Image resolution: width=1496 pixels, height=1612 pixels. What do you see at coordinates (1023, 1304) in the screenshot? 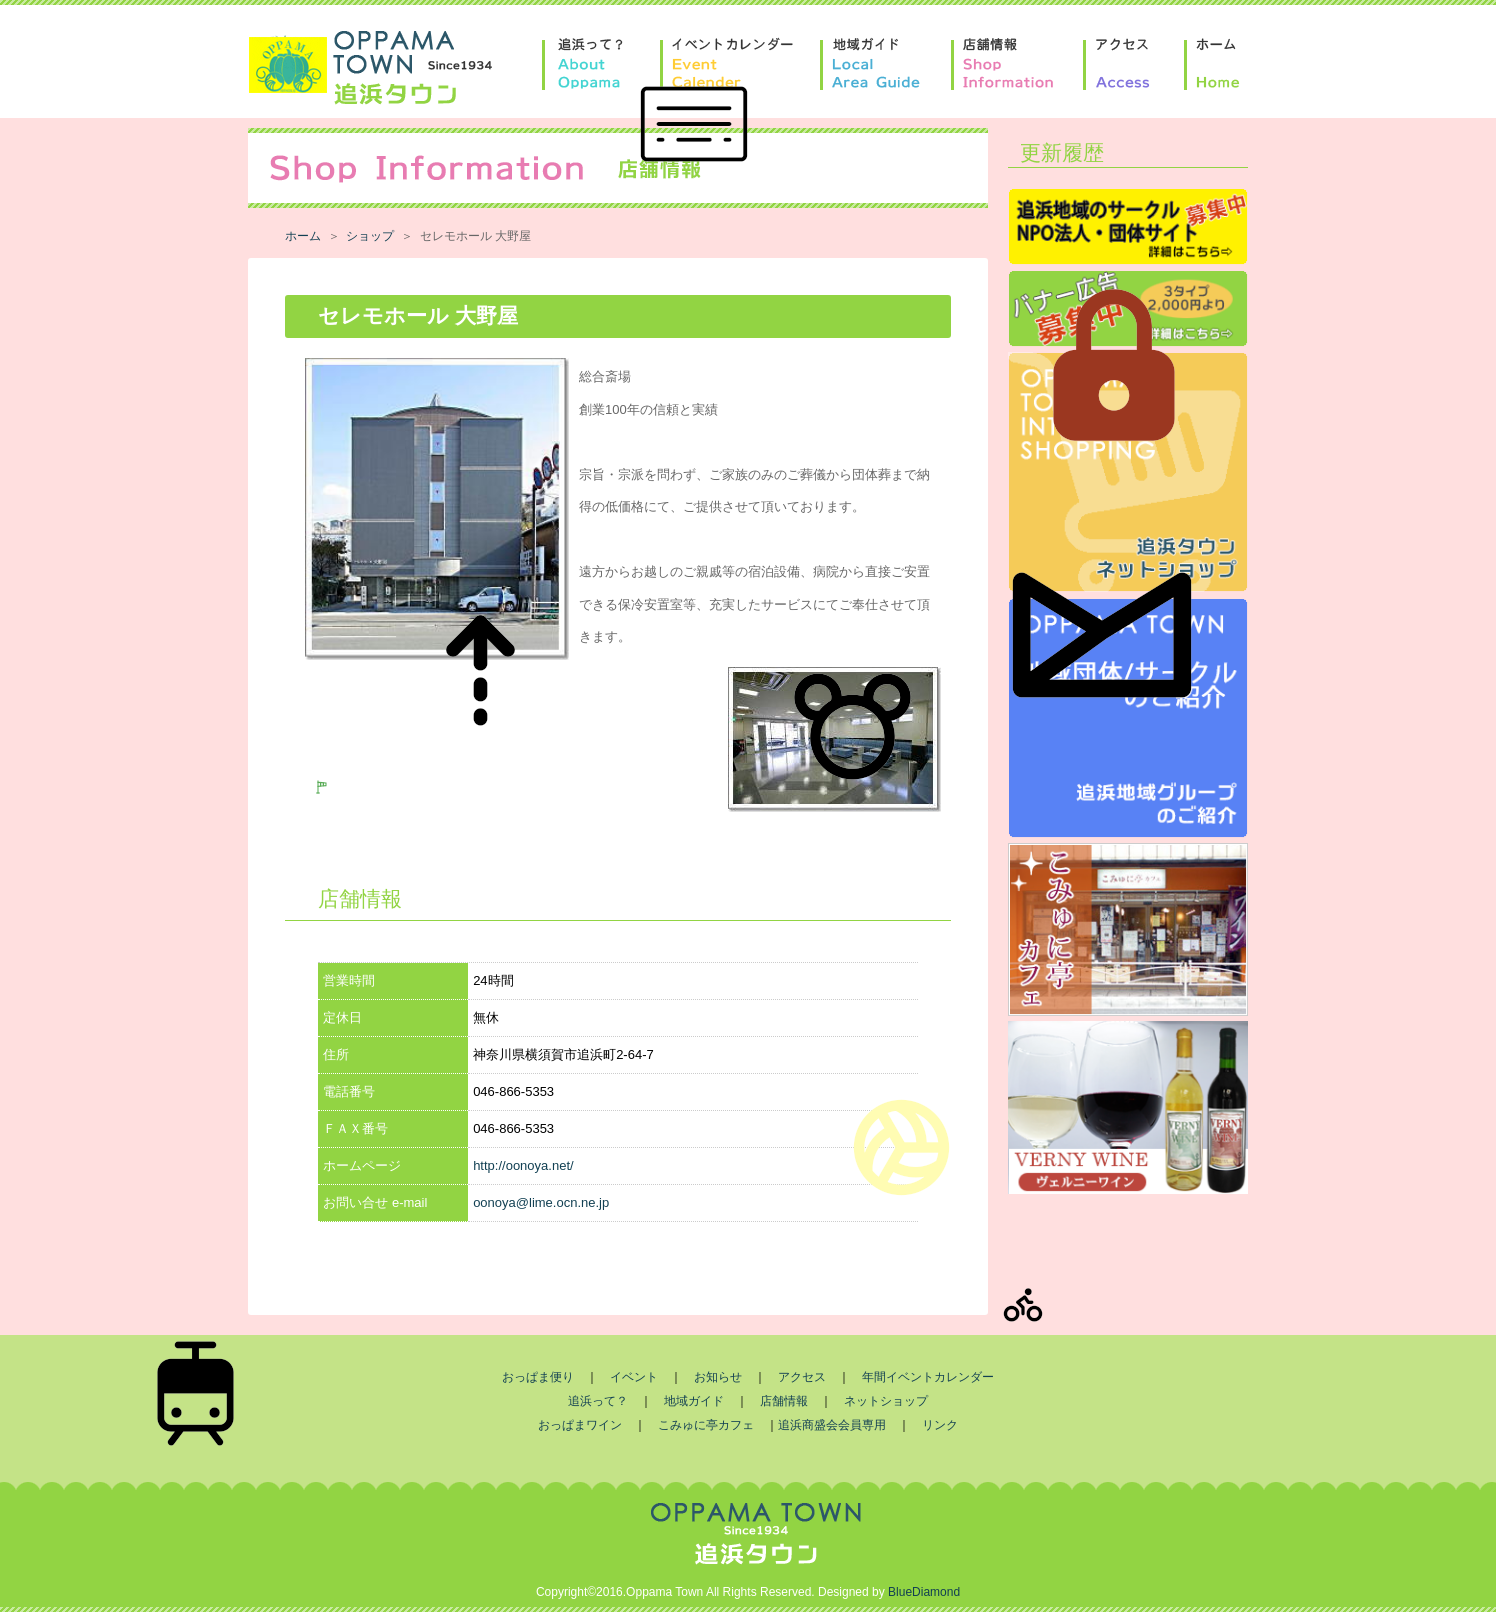
I see `select bicycle as transportation mode` at bounding box center [1023, 1304].